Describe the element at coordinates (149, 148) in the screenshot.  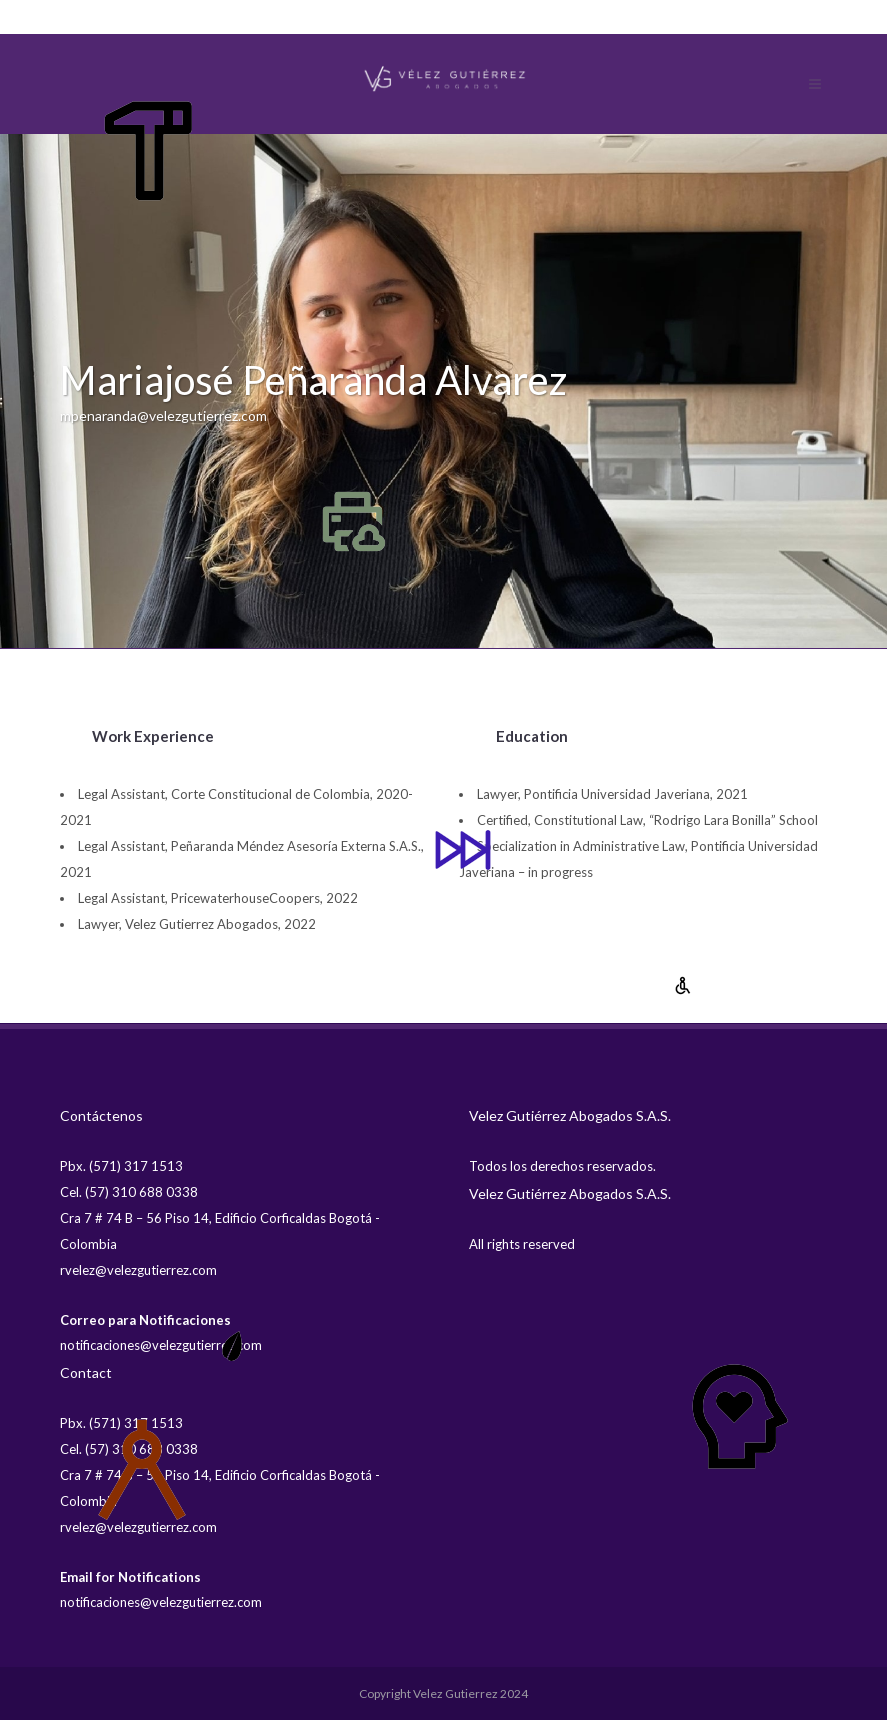
I see `access design or building tools` at that location.